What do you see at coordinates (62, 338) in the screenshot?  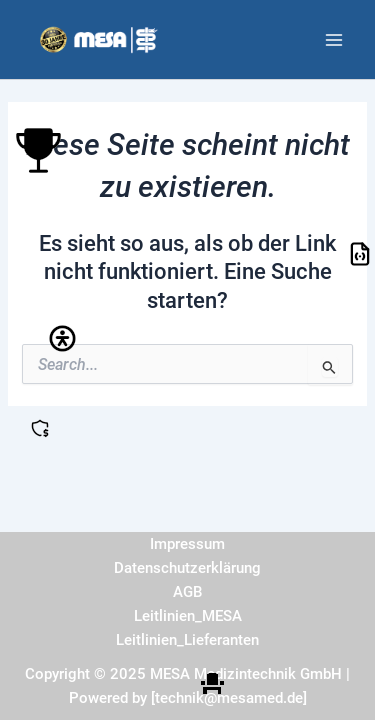 I see `view user profile` at bounding box center [62, 338].